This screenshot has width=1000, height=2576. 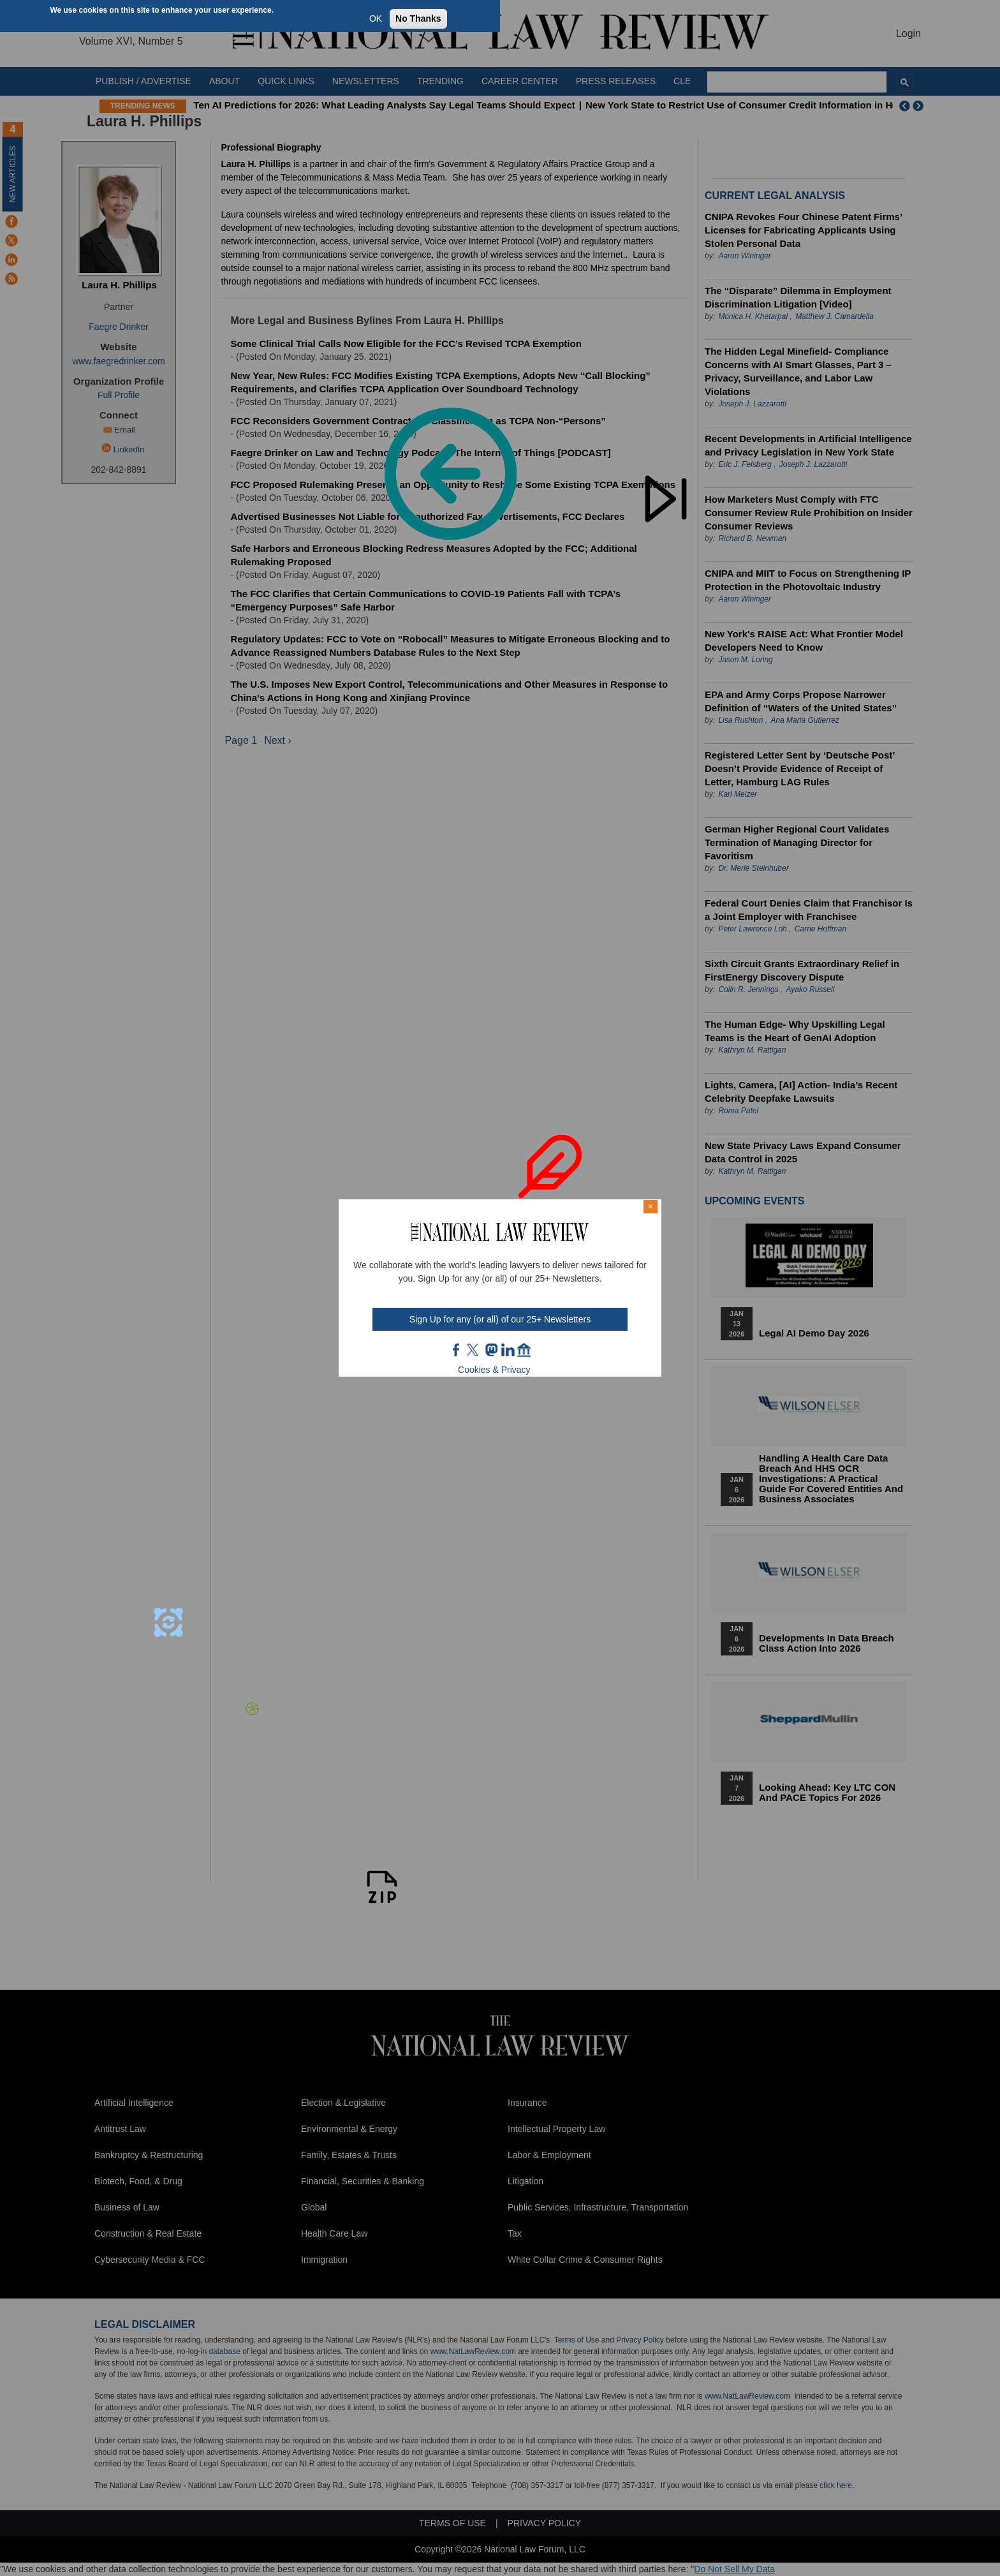 What do you see at coordinates (450, 473) in the screenshot?
I see `go back to the previous screen` at bounding box center [450, 473].